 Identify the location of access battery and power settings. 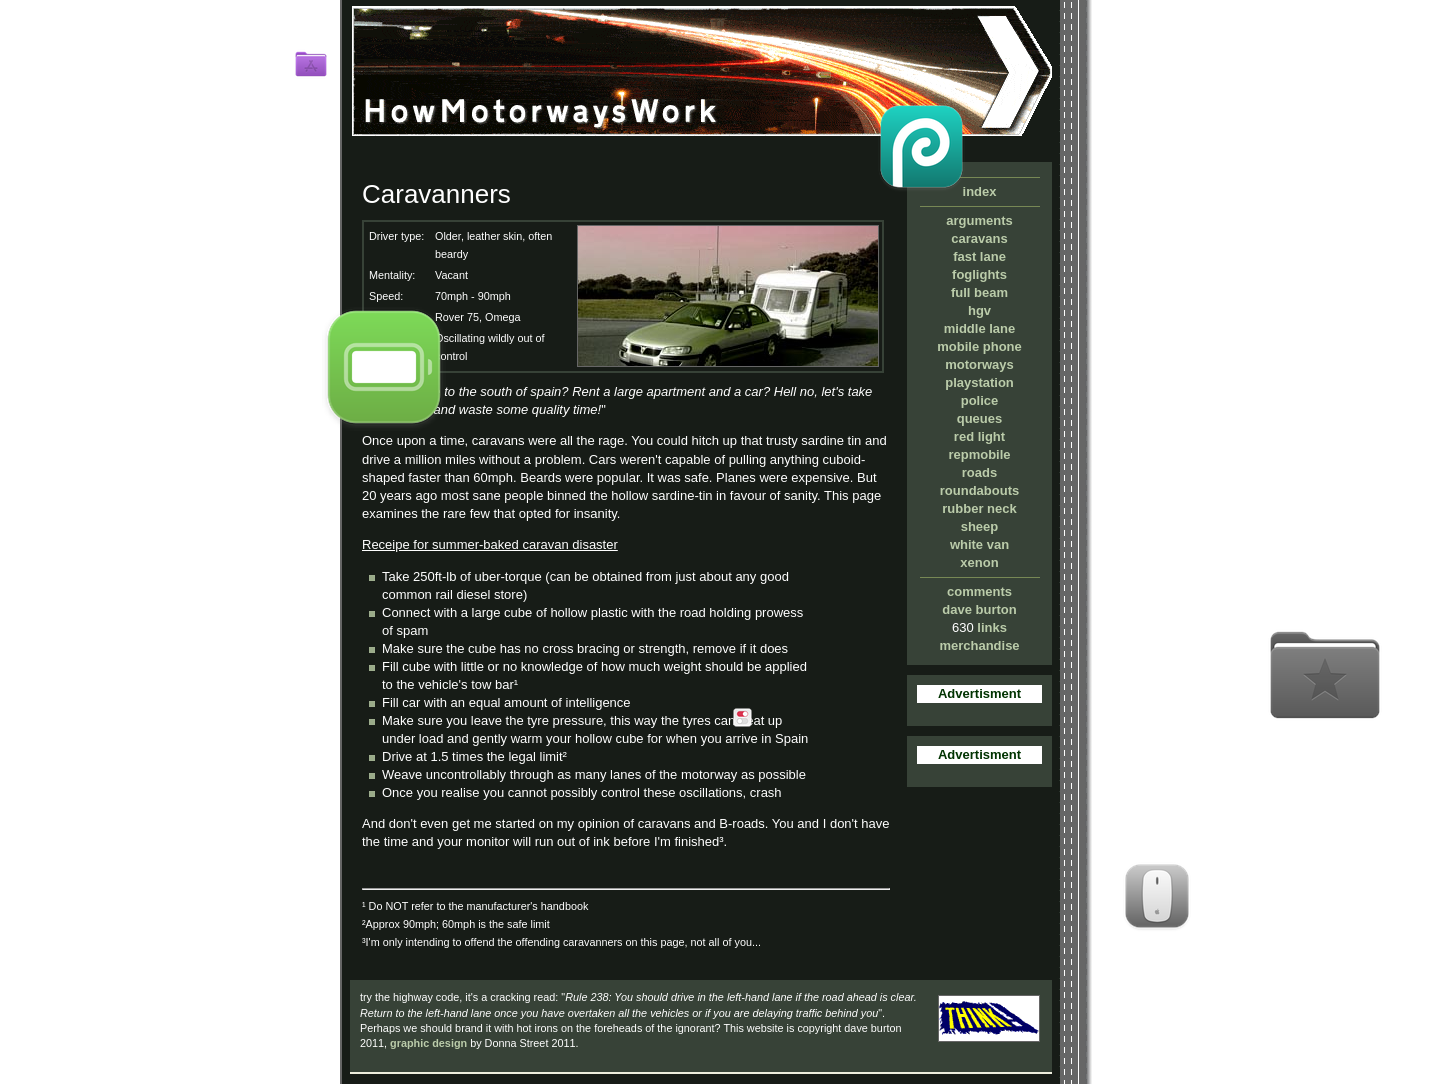
(384, 369).